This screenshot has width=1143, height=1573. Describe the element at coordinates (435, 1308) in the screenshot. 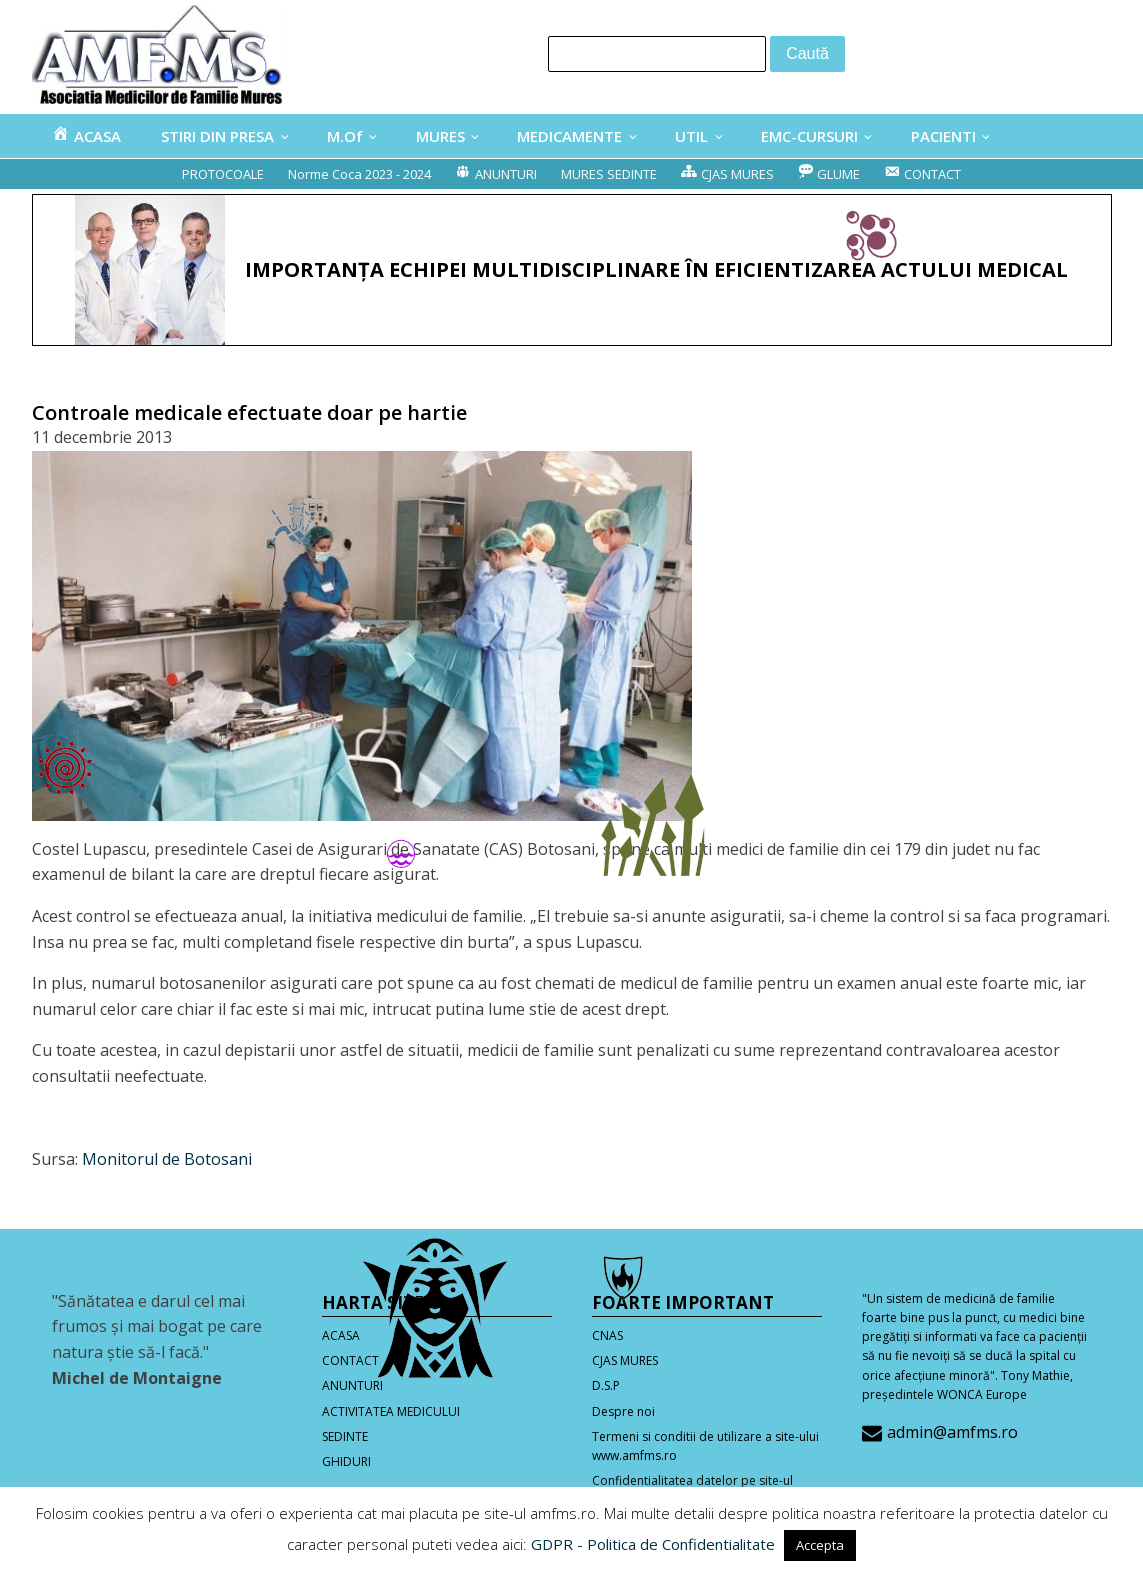

I see `select female elf character` at that location.